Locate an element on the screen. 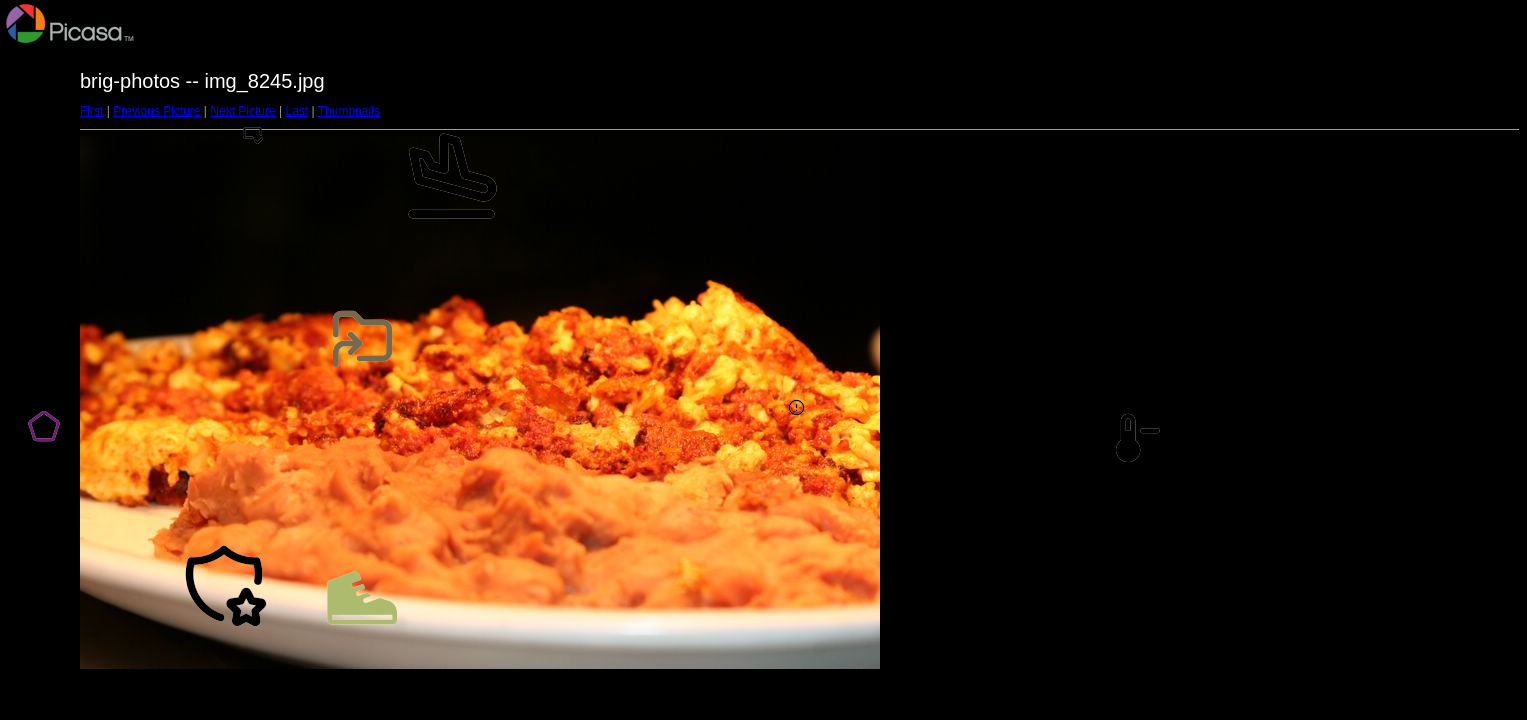 Image resolution: width=1527 pixels, height=720 pixels. access footwear or shoe products is located at coordinates (358, 600).